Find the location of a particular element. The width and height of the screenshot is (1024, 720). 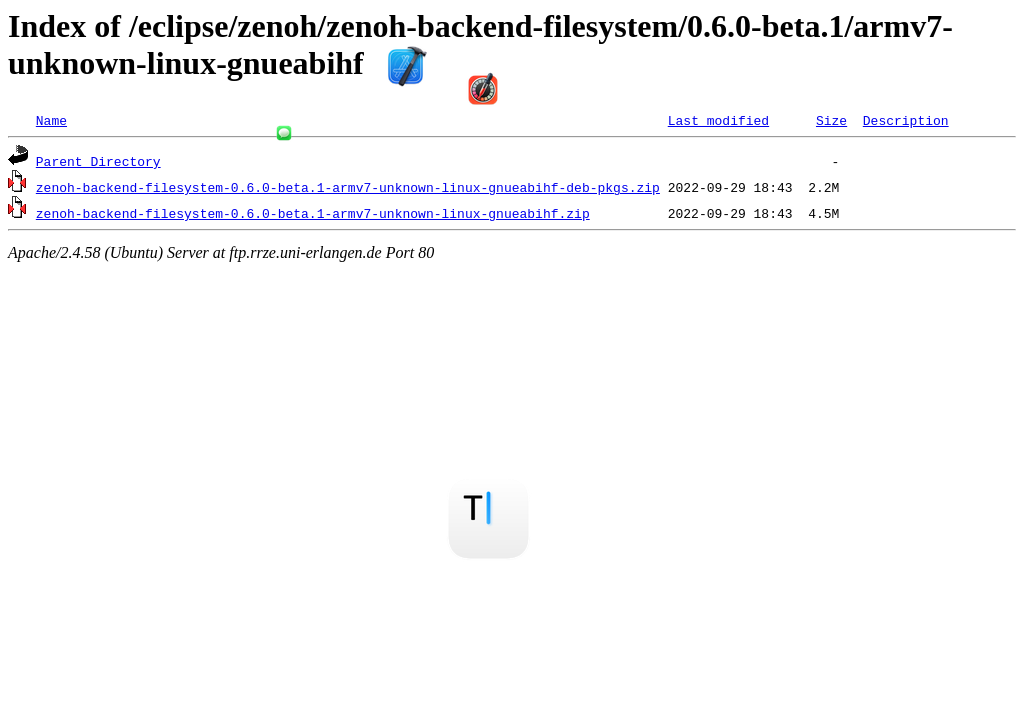

open Xcode development environment is located at coordinates (405, 66).